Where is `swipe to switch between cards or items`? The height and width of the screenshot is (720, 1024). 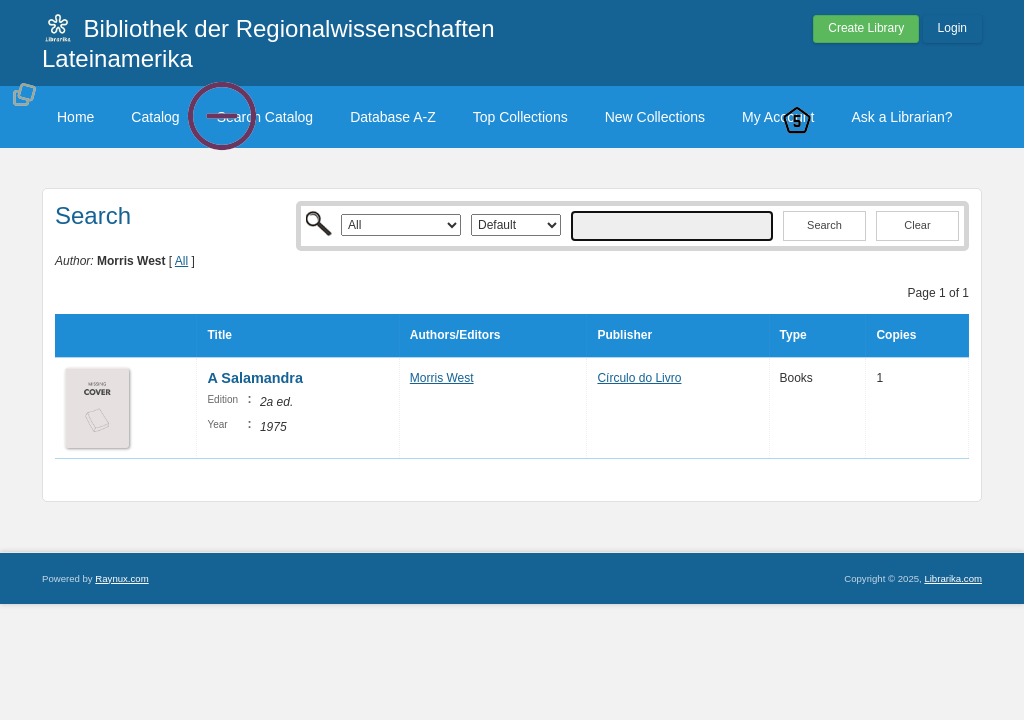 swipe to switch between cards or items is located at coordinates (24, 94).